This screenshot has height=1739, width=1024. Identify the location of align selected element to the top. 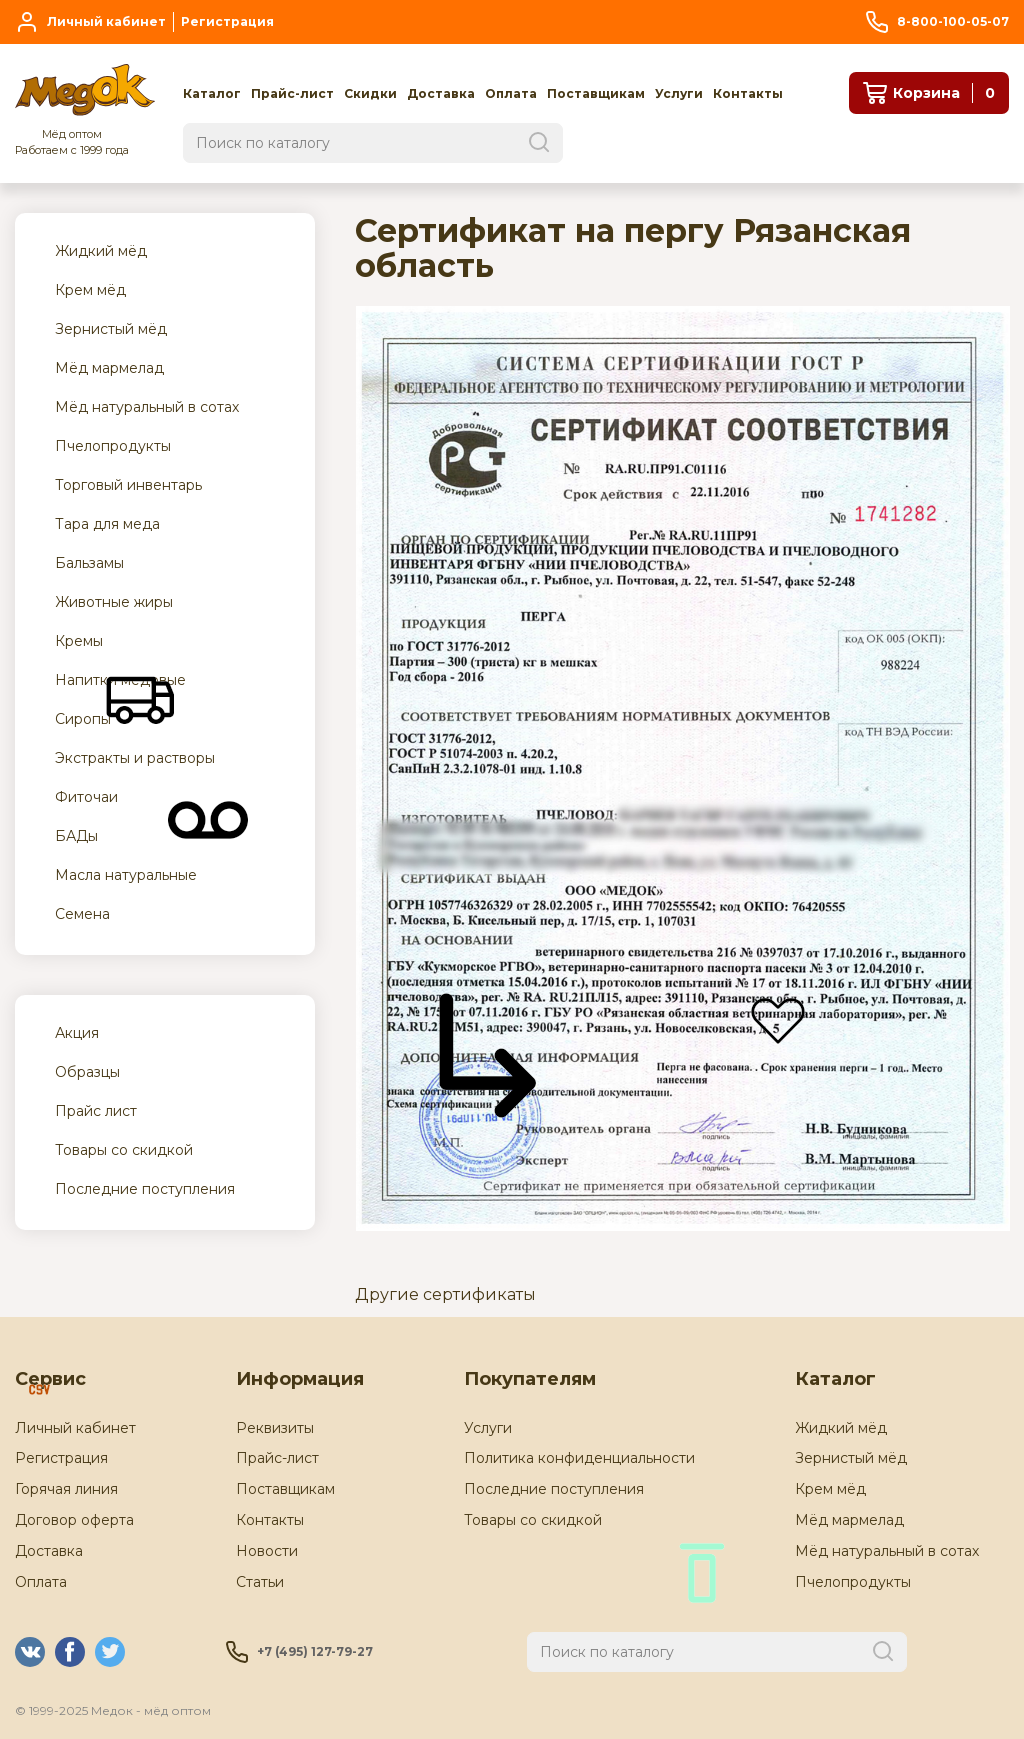
(702, 1572).